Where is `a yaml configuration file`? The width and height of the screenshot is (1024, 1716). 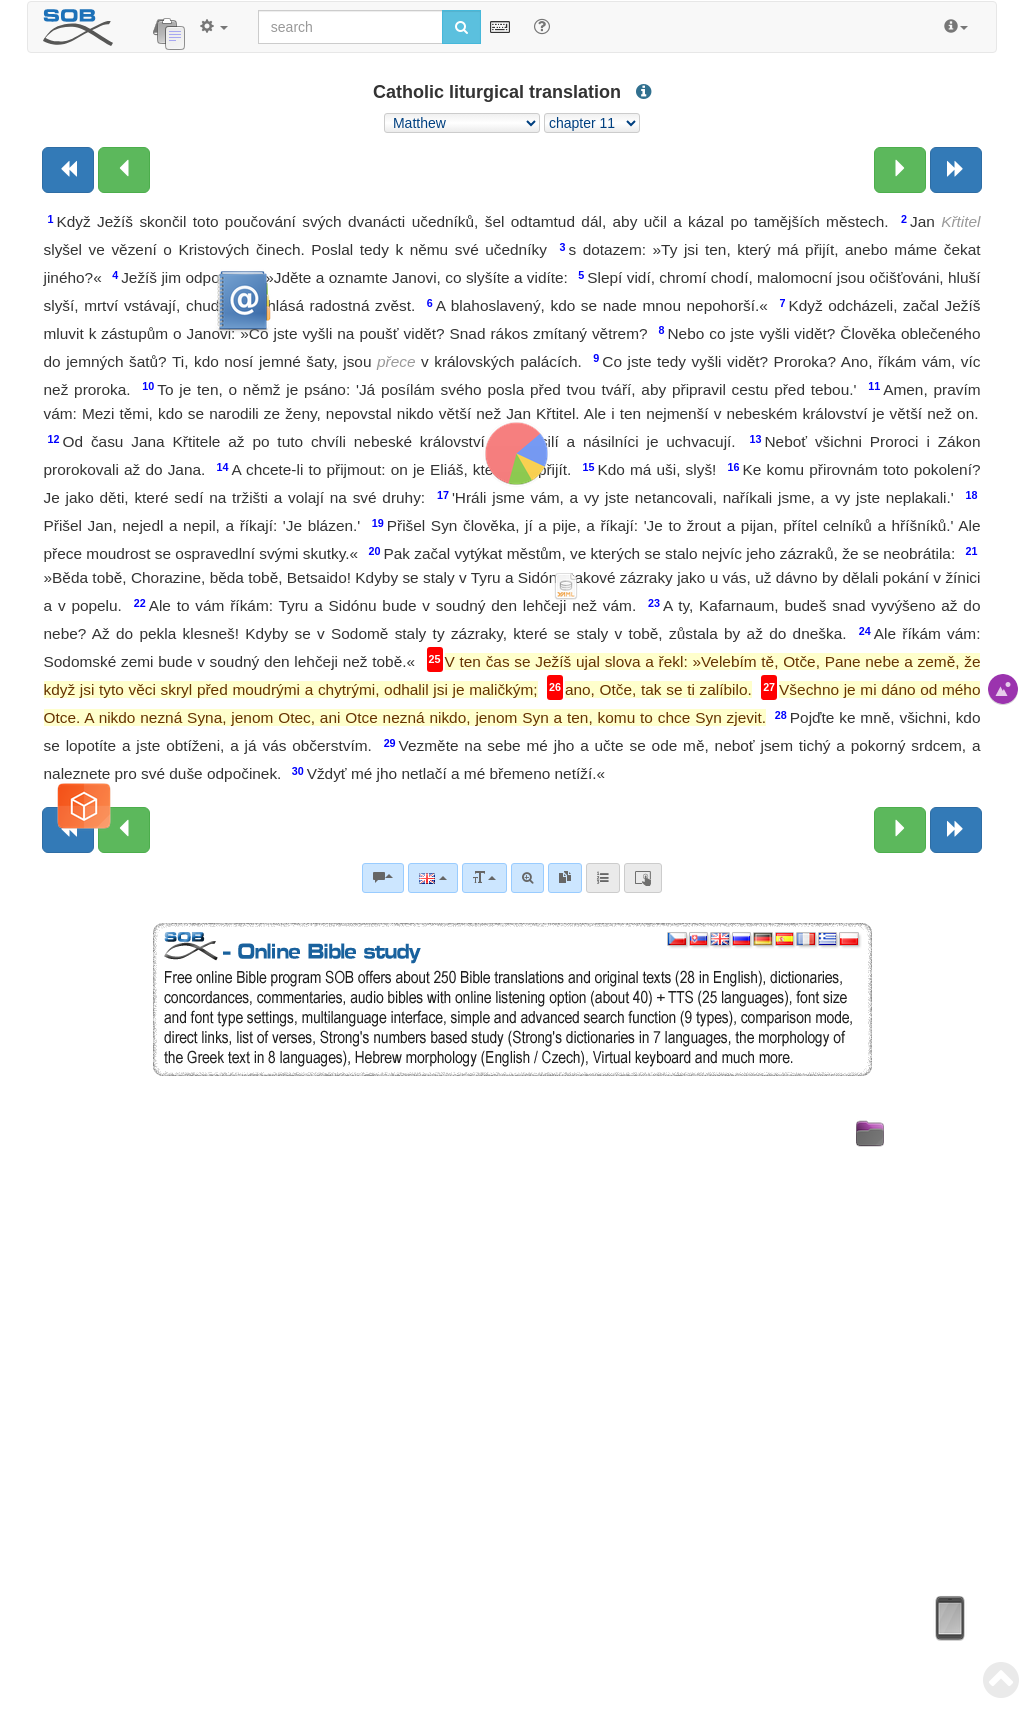 a yaml configuration file is located at coordinates (566, 586).